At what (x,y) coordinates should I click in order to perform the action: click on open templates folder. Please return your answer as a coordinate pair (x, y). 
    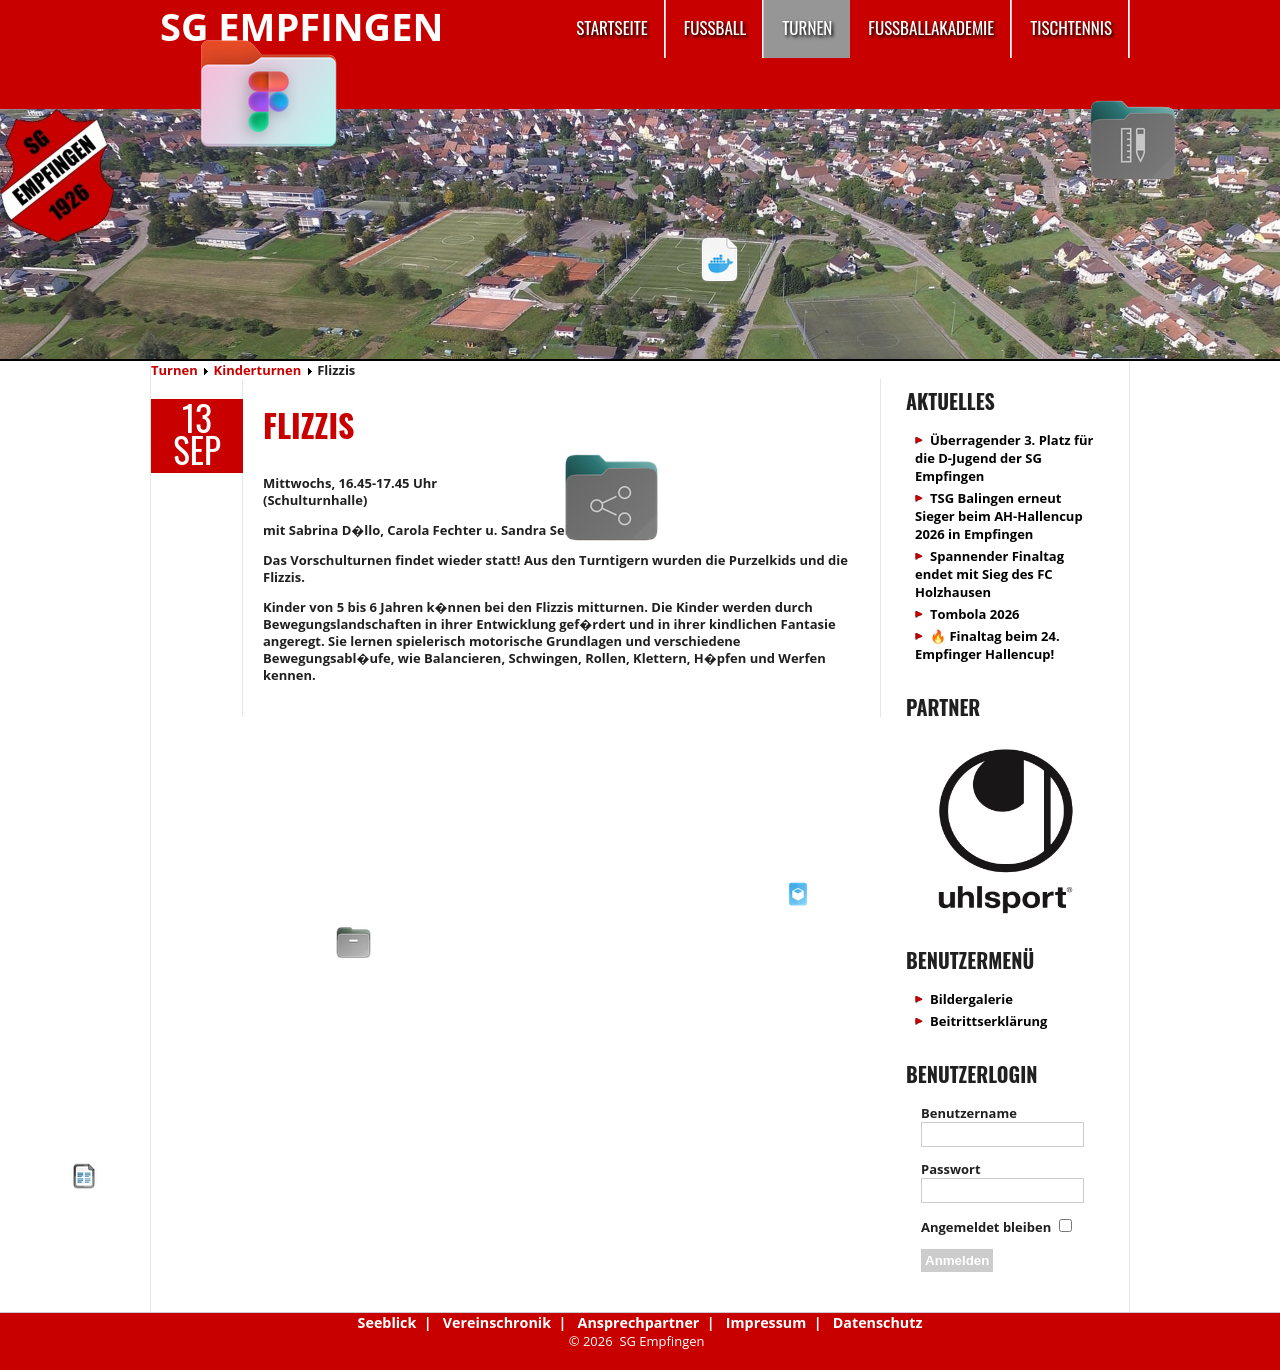
    Looking at the image, I should click on (1133, 140).